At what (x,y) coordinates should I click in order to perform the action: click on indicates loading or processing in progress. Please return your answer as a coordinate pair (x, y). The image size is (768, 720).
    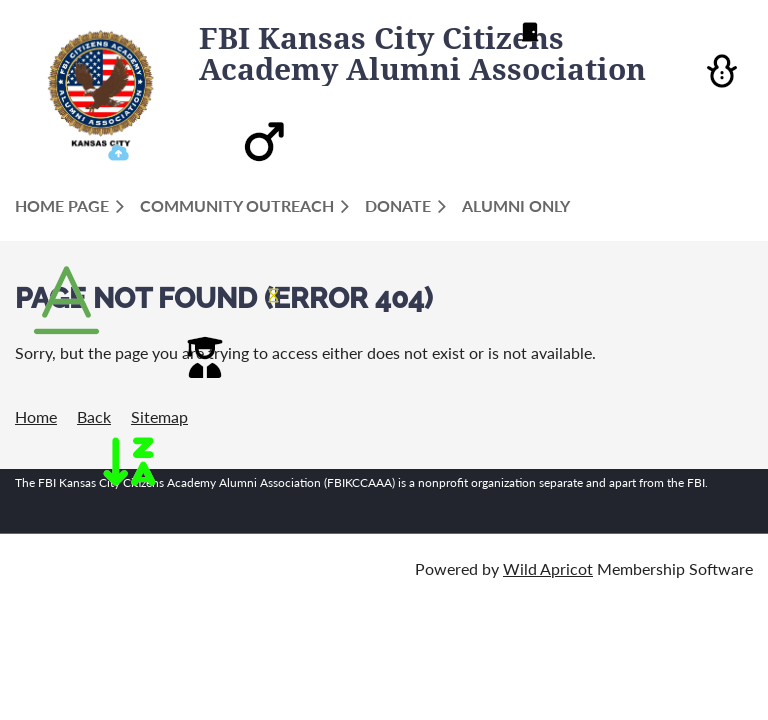
    Looking at the image, I should click on (273, 295).